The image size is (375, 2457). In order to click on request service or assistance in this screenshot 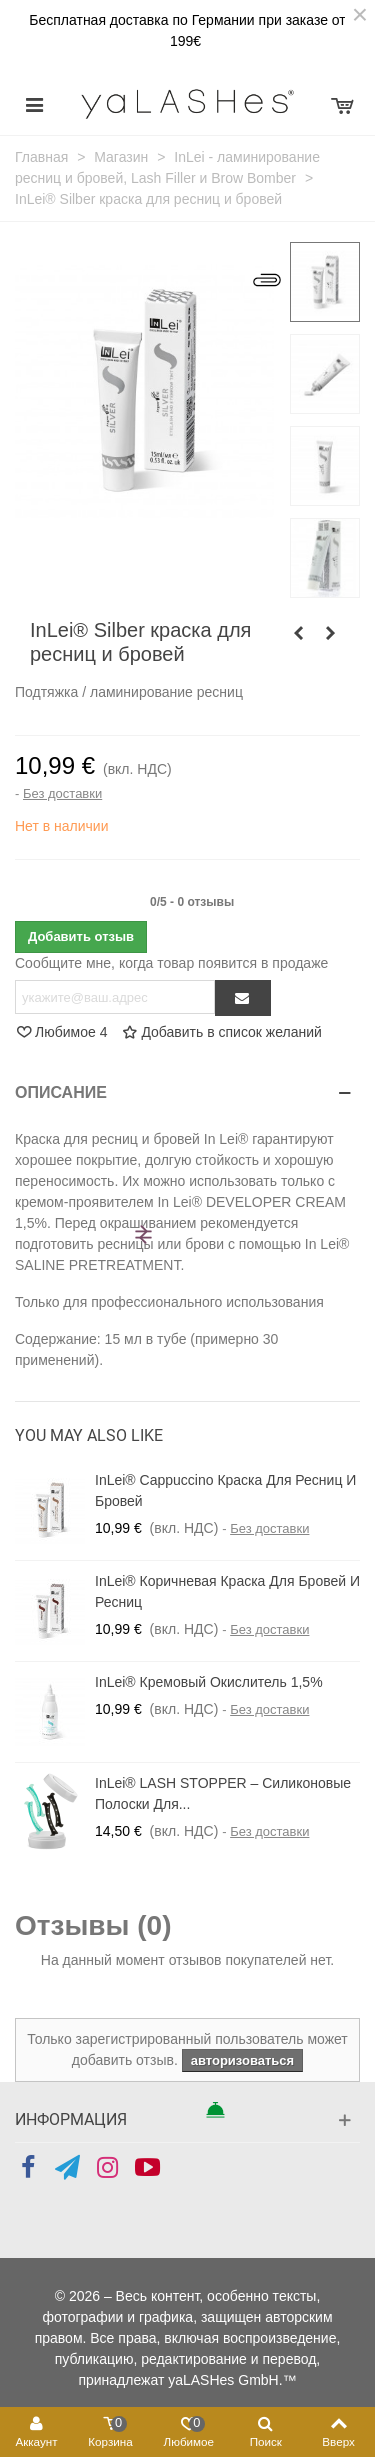, I will do `click(215, 2110)`.